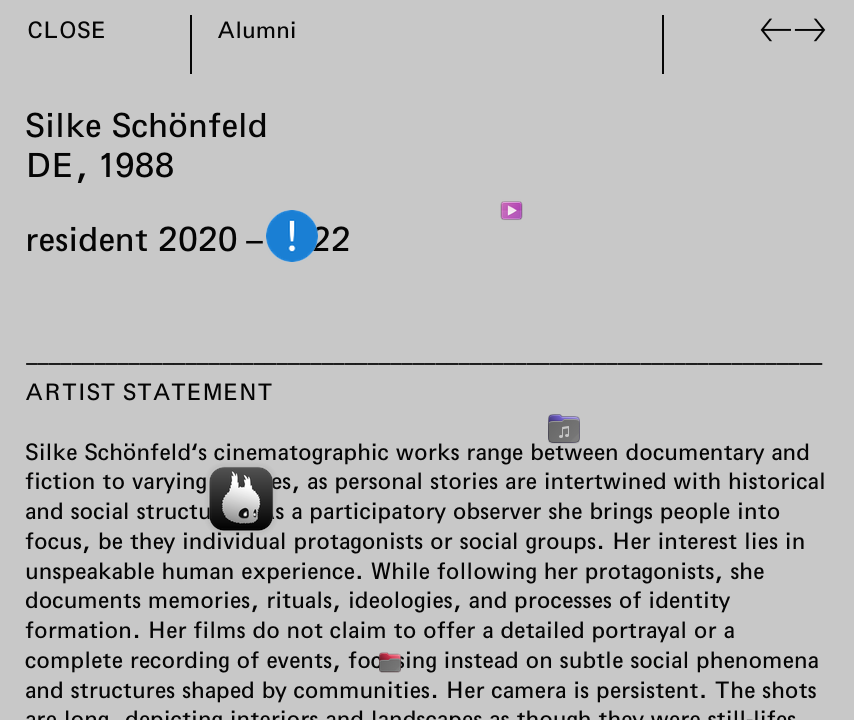  Describe the element at coordinates (511, 210) in the screenshot. I see `open multimedia or media player app` at that location.